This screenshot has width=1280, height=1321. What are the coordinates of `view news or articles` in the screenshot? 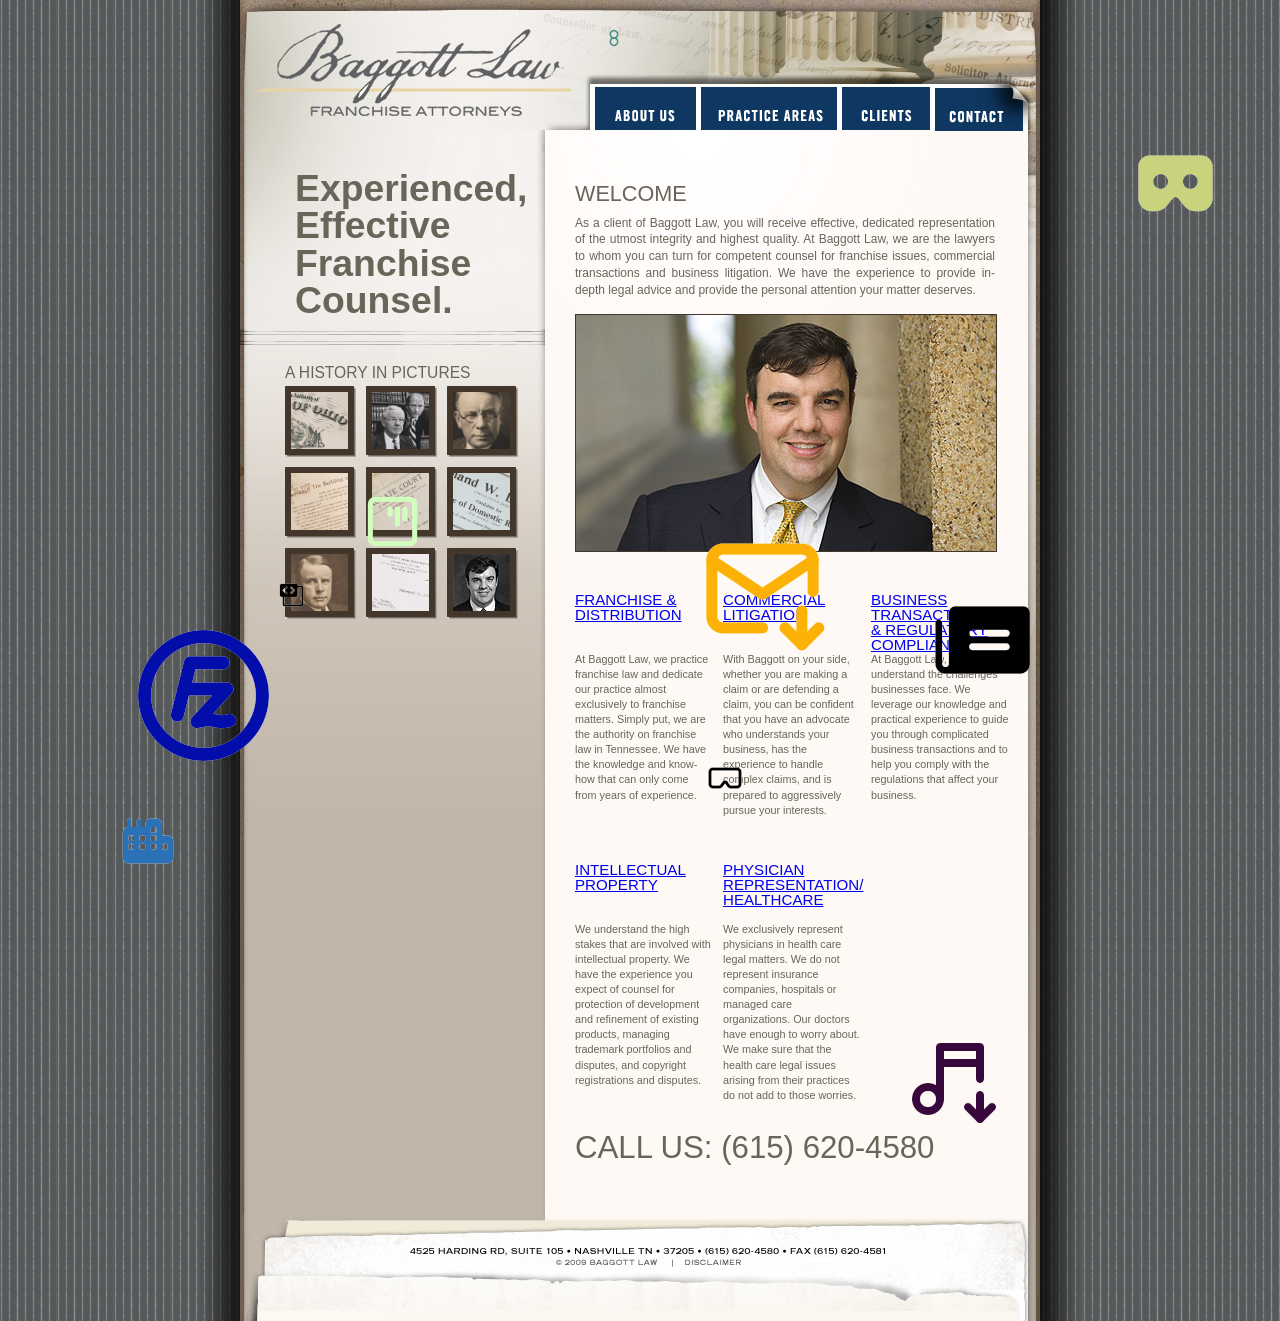 It's located at (986, 640).